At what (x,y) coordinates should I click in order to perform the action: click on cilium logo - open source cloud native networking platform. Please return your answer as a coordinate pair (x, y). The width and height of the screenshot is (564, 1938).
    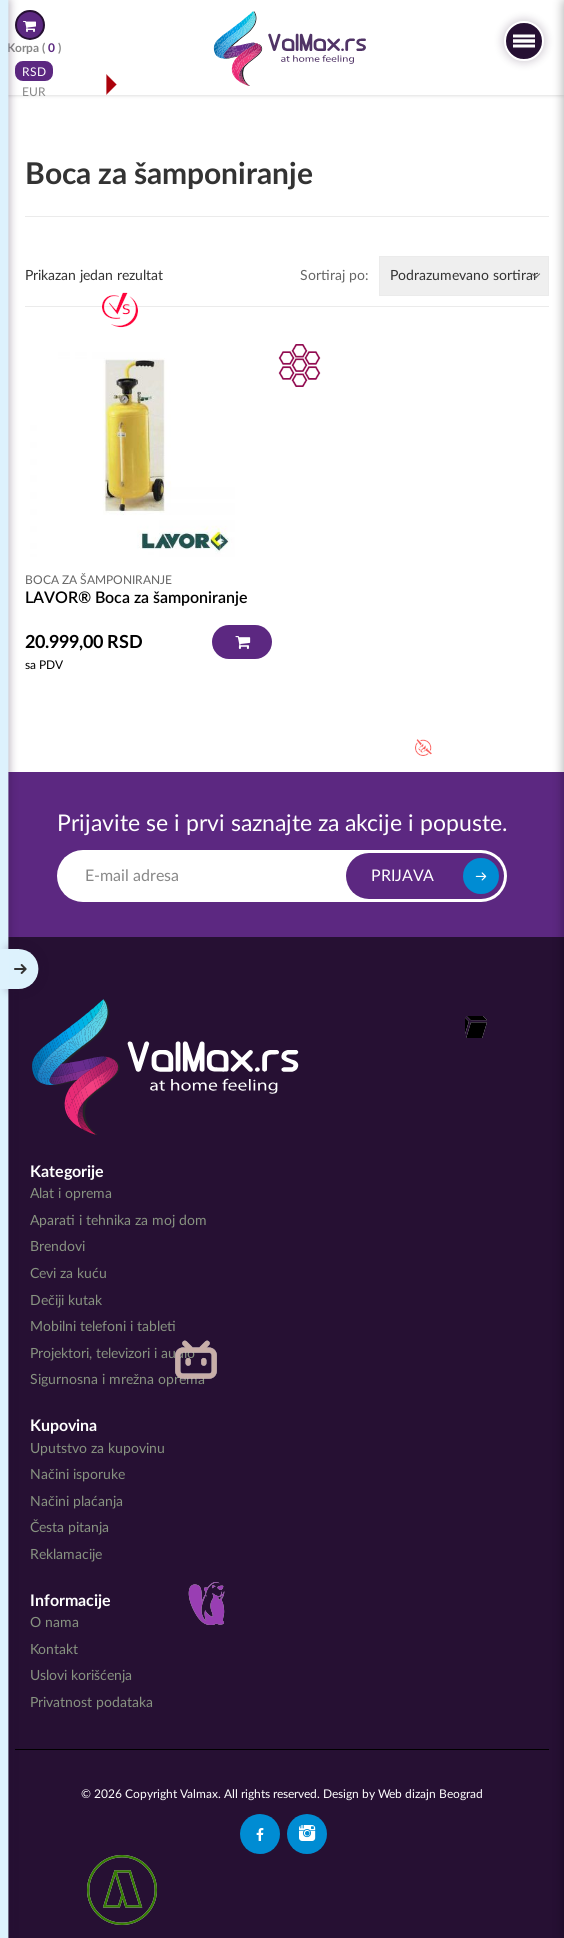
    Looking at the image, I should click on (299, 365).